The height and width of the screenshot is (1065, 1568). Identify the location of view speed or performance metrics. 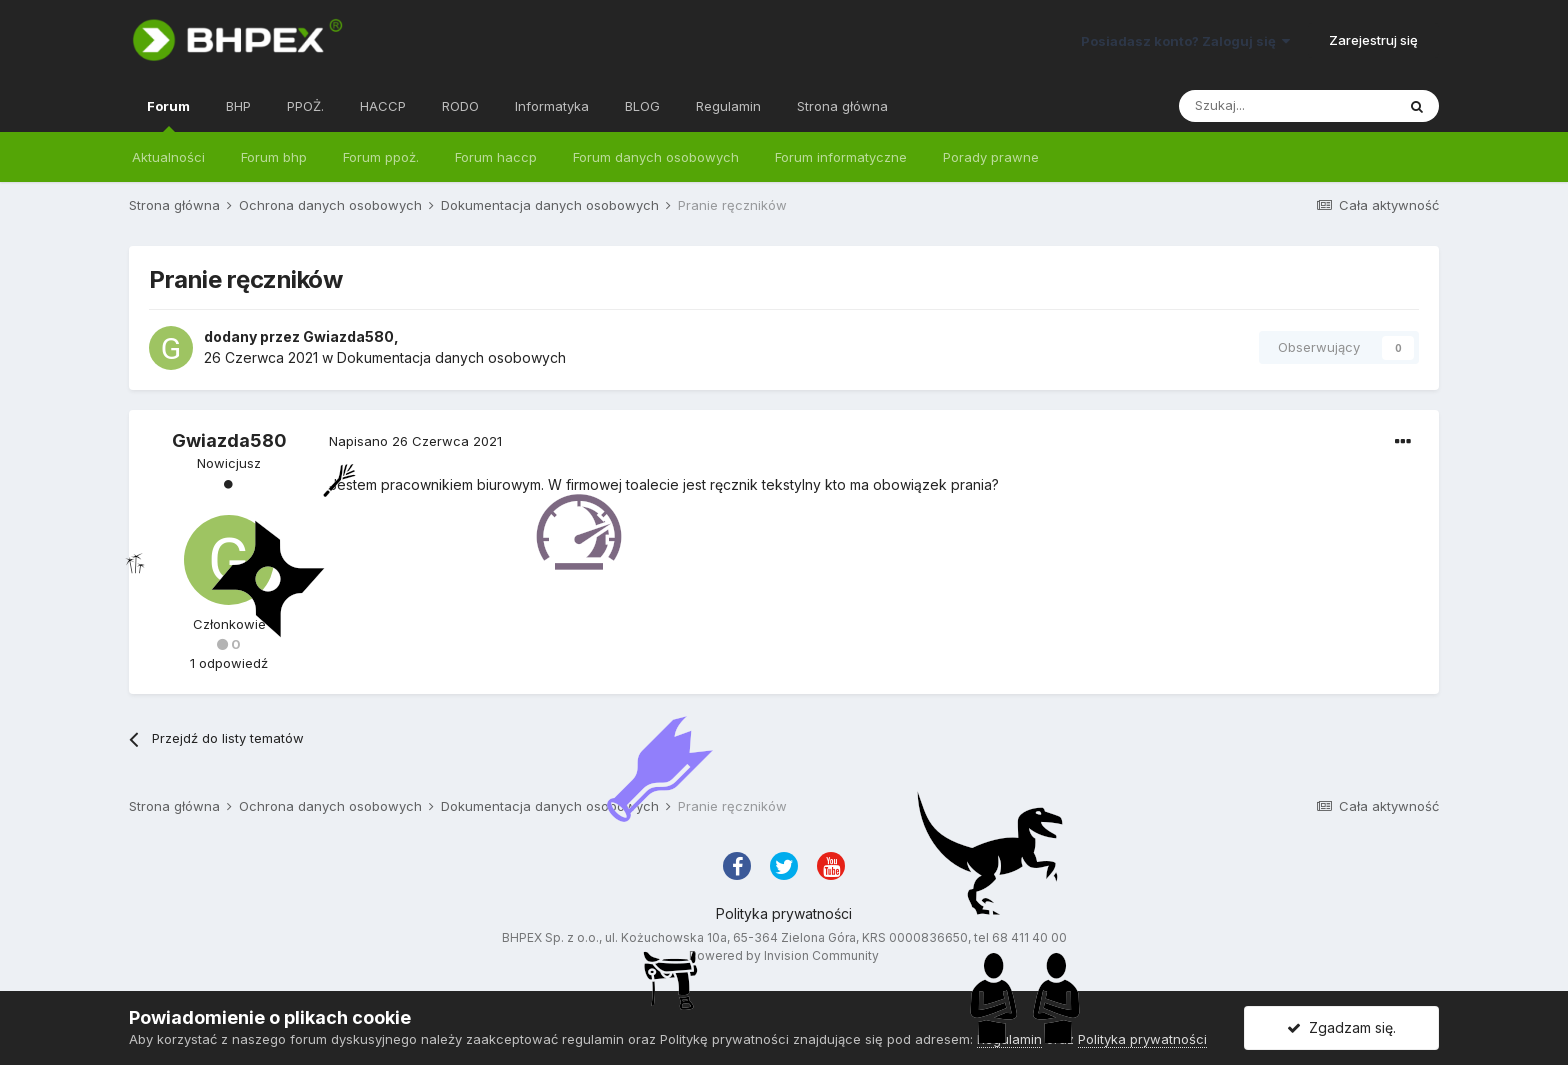
(579, 532).